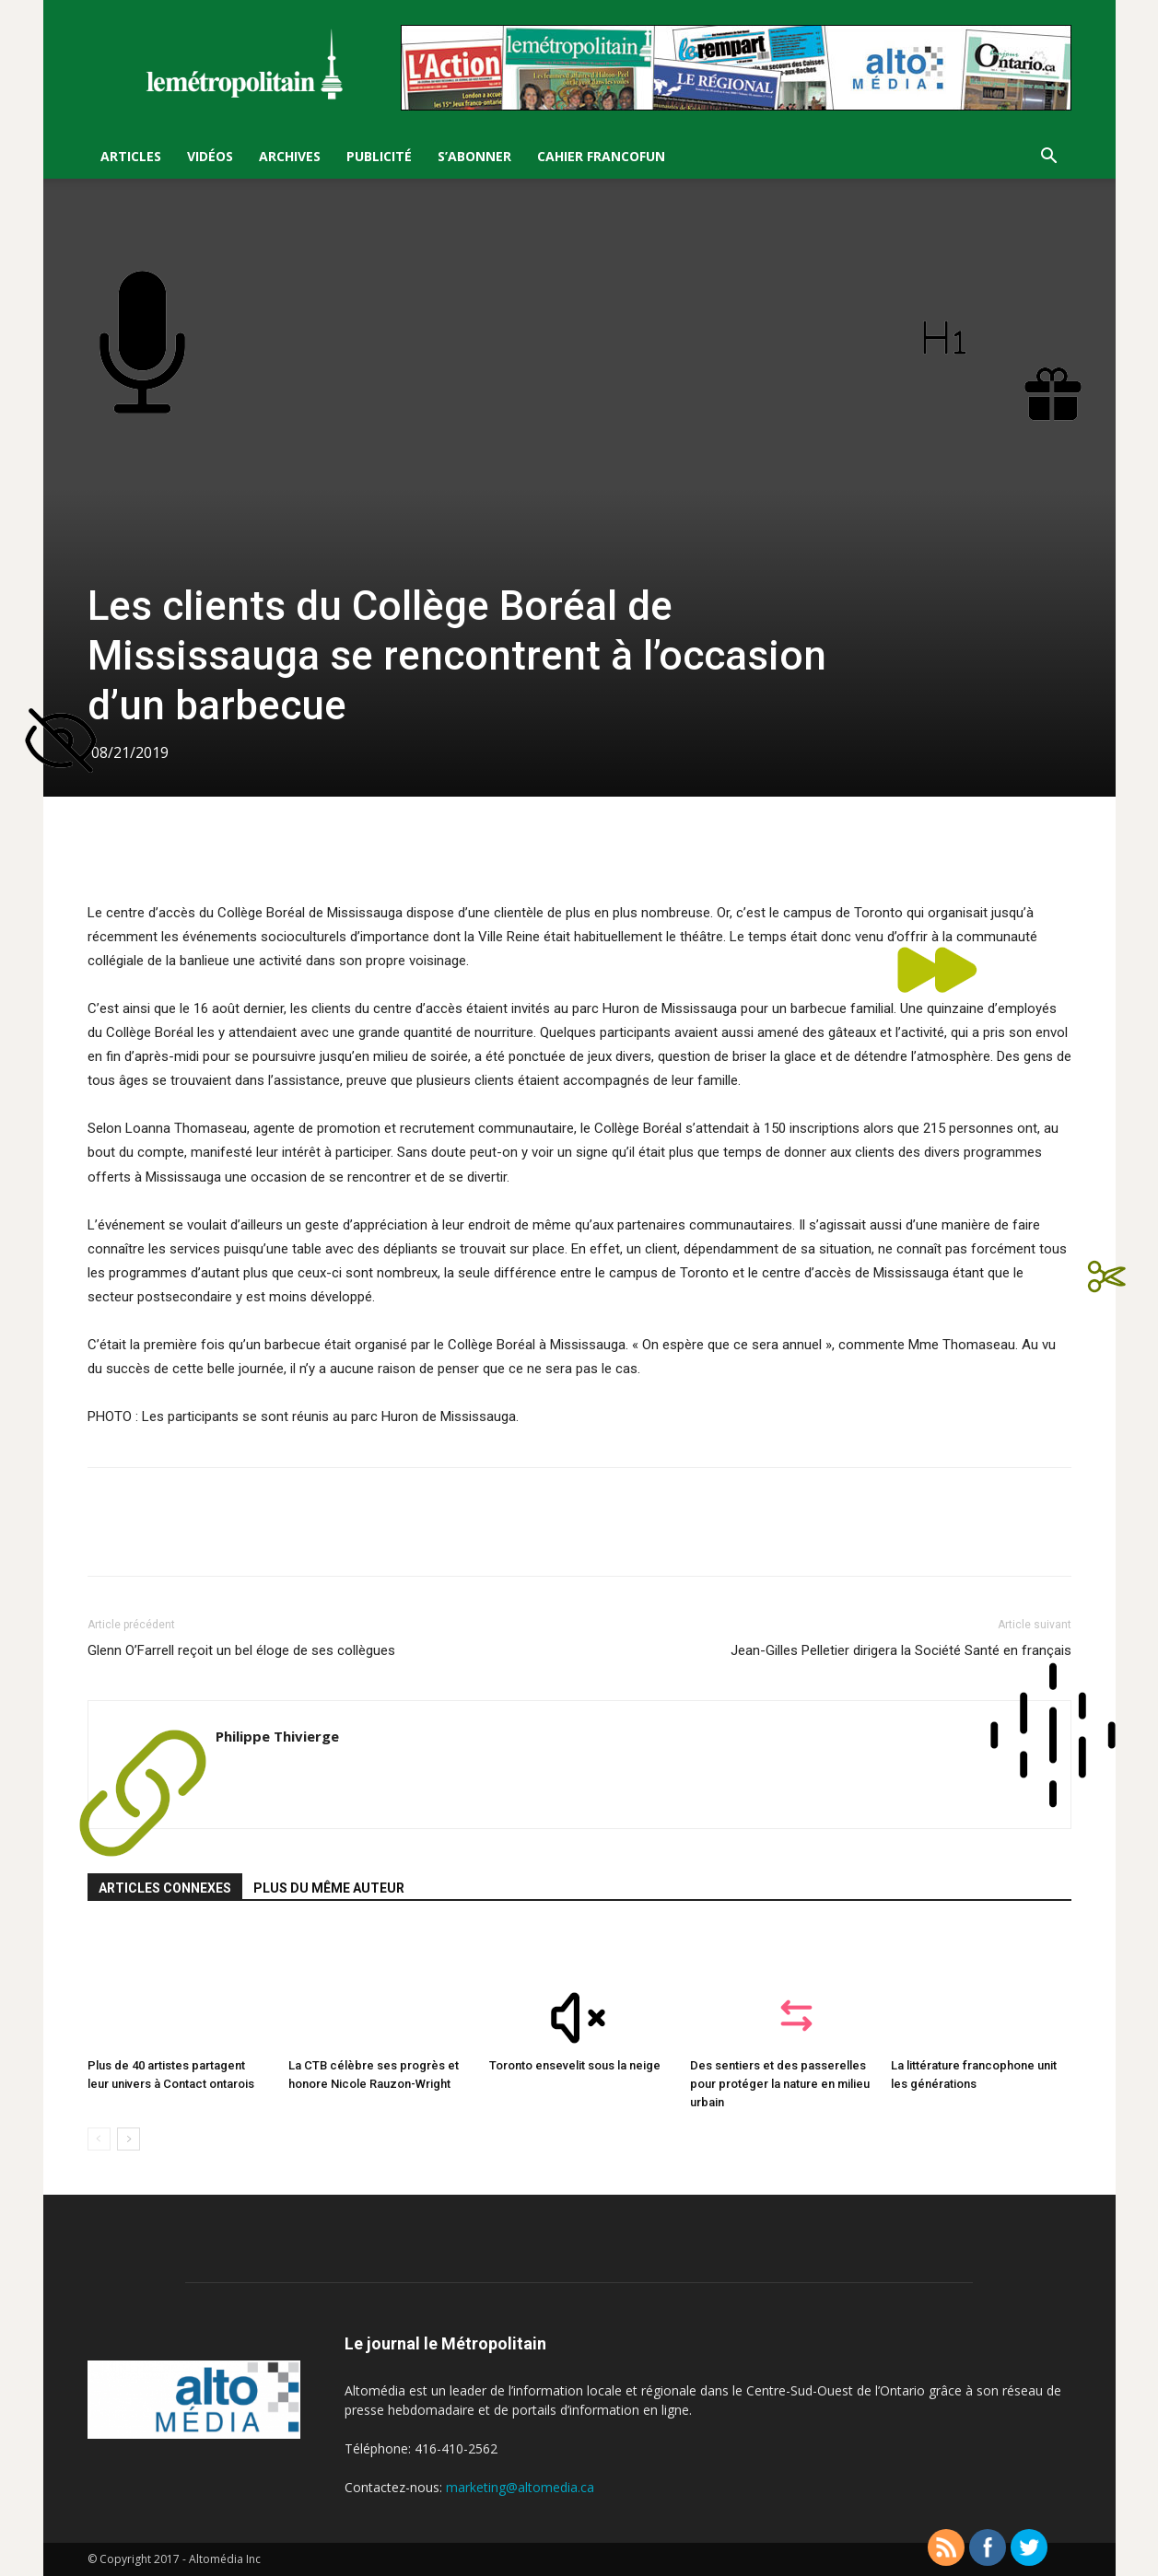 This screenshot has height=2576, width=1158. I want to click on mute audio or sound, so click(579, 2018).